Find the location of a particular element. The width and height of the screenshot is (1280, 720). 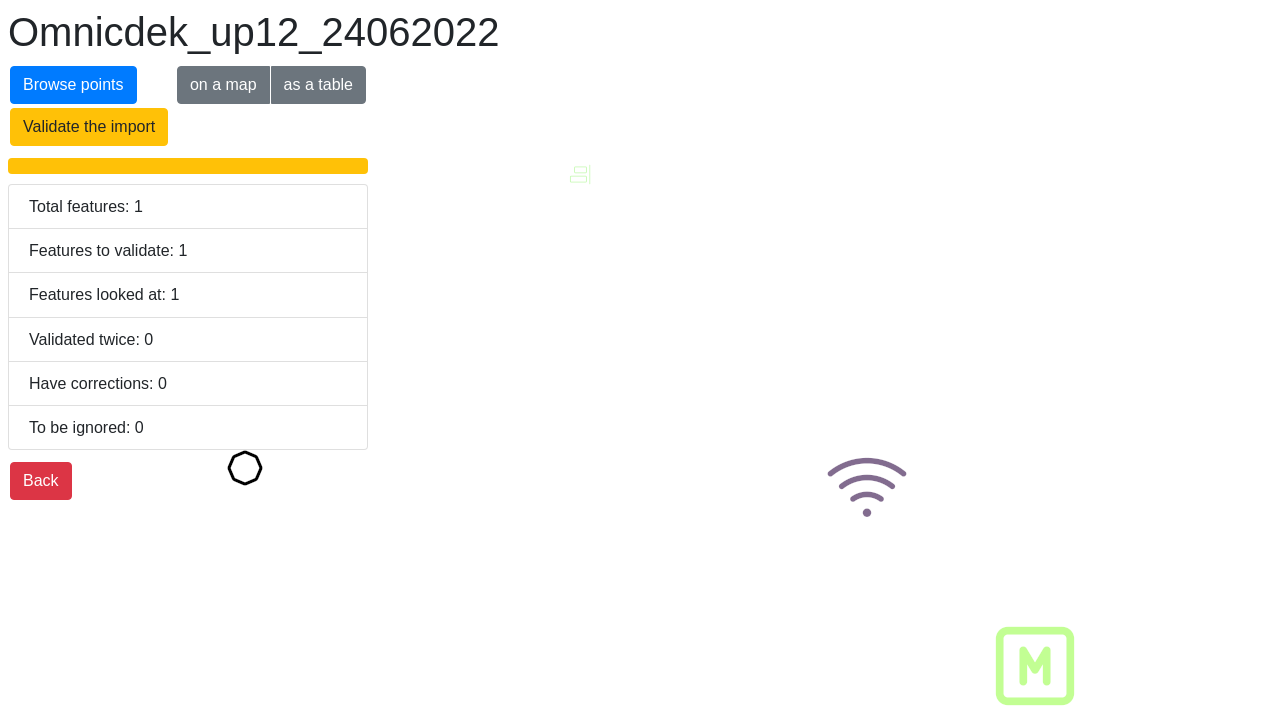

indicates strong wifi connection is located at coordinates (867, 486).